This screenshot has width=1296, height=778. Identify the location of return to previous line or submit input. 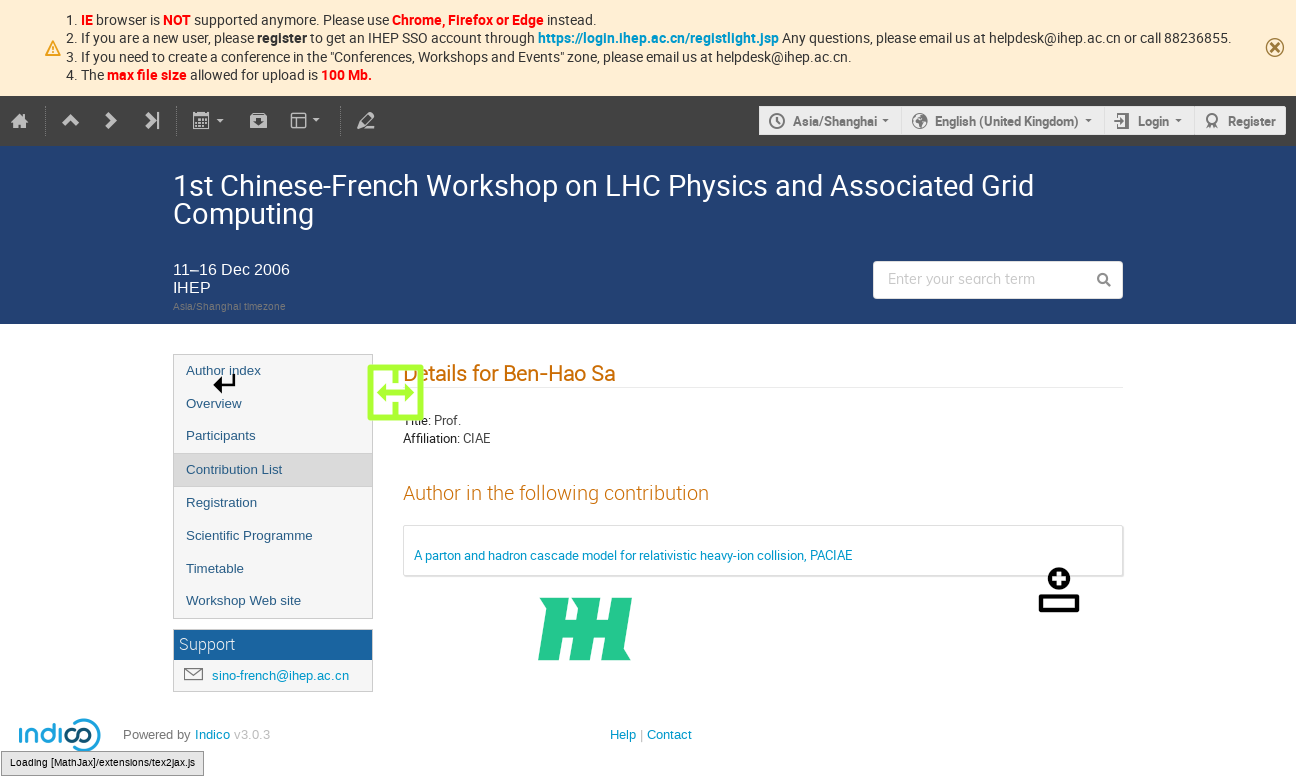
(225, 383).